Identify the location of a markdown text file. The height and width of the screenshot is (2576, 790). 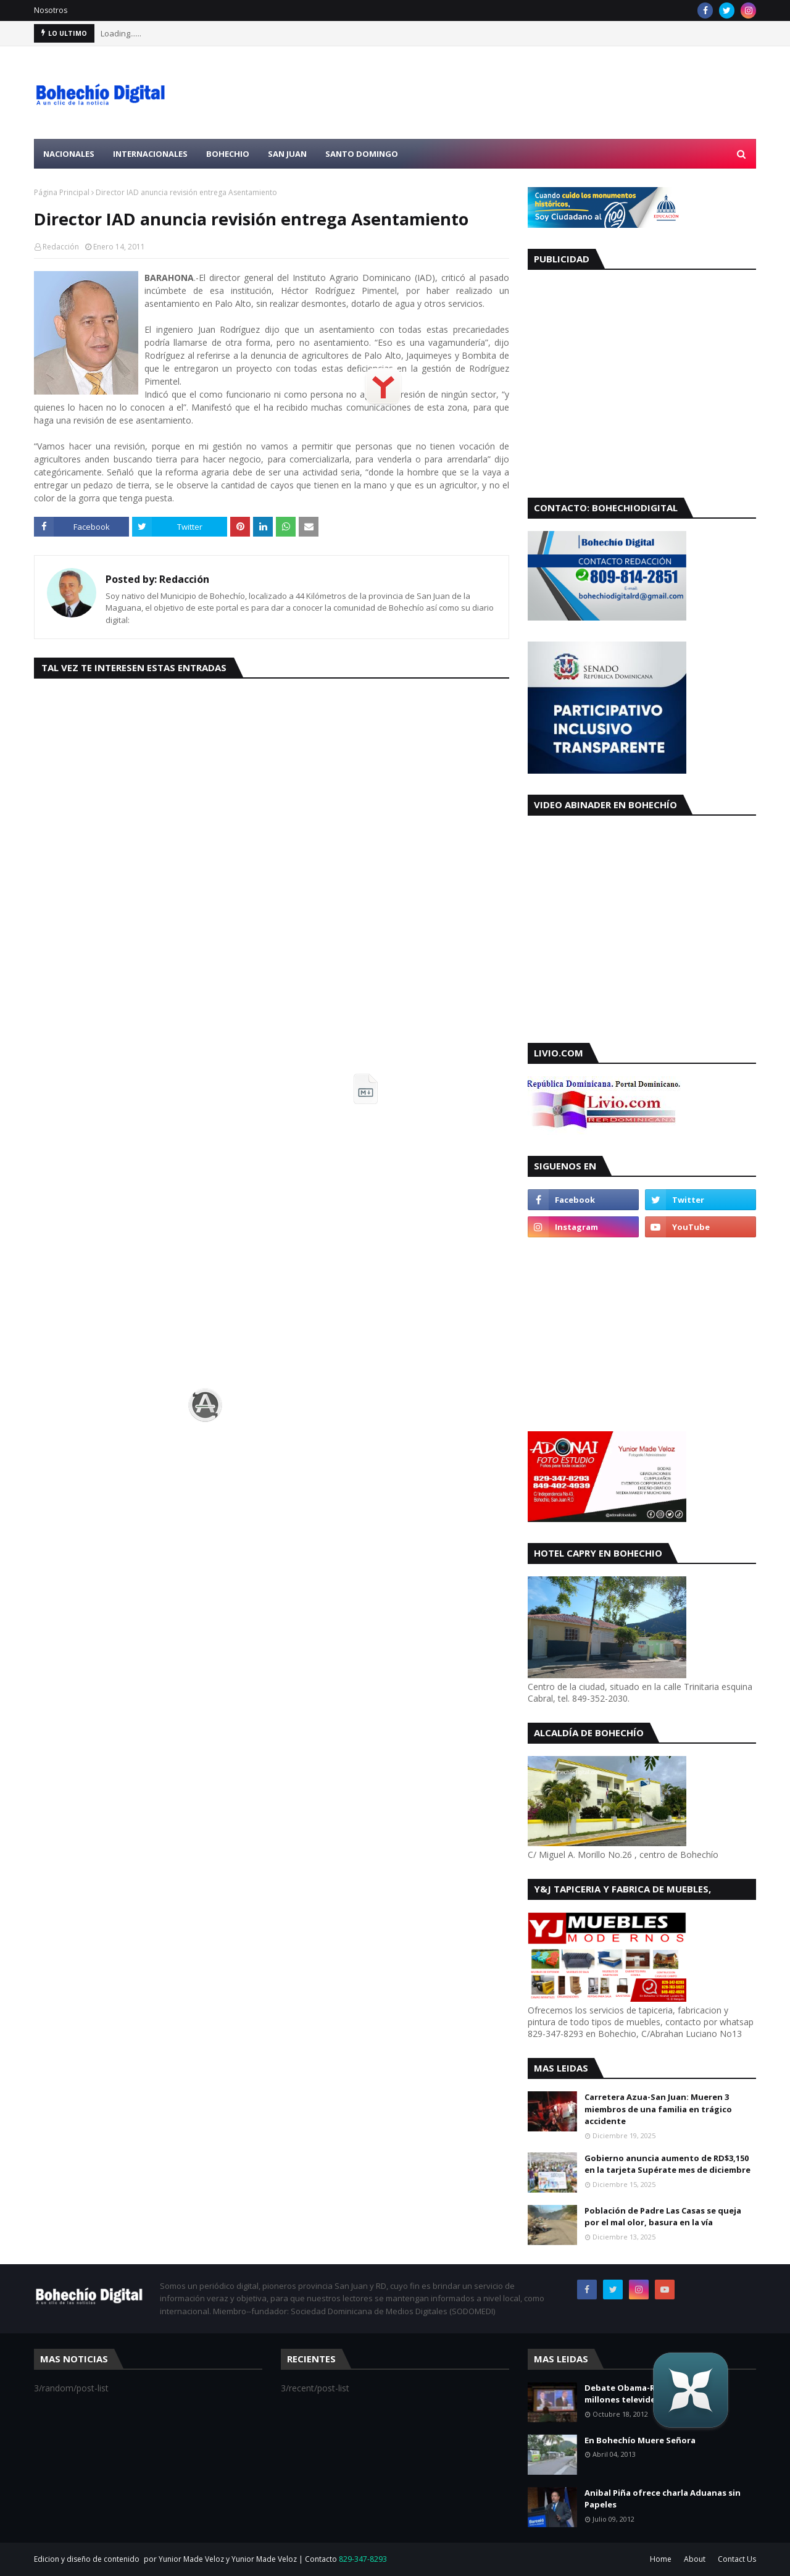
(365, 1089).